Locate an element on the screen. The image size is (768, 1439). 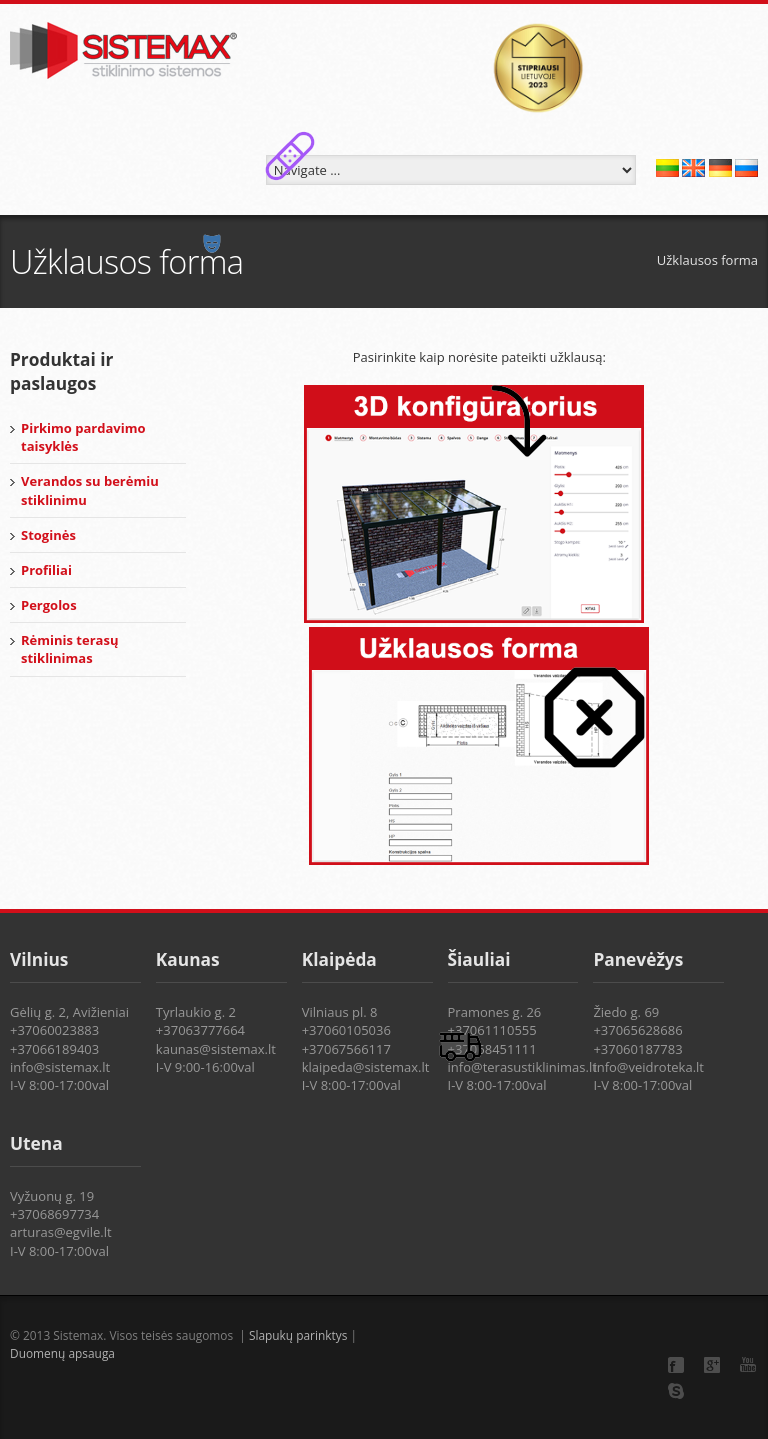
switch to theater or entertainment mode is located at coordinates (212, 243).